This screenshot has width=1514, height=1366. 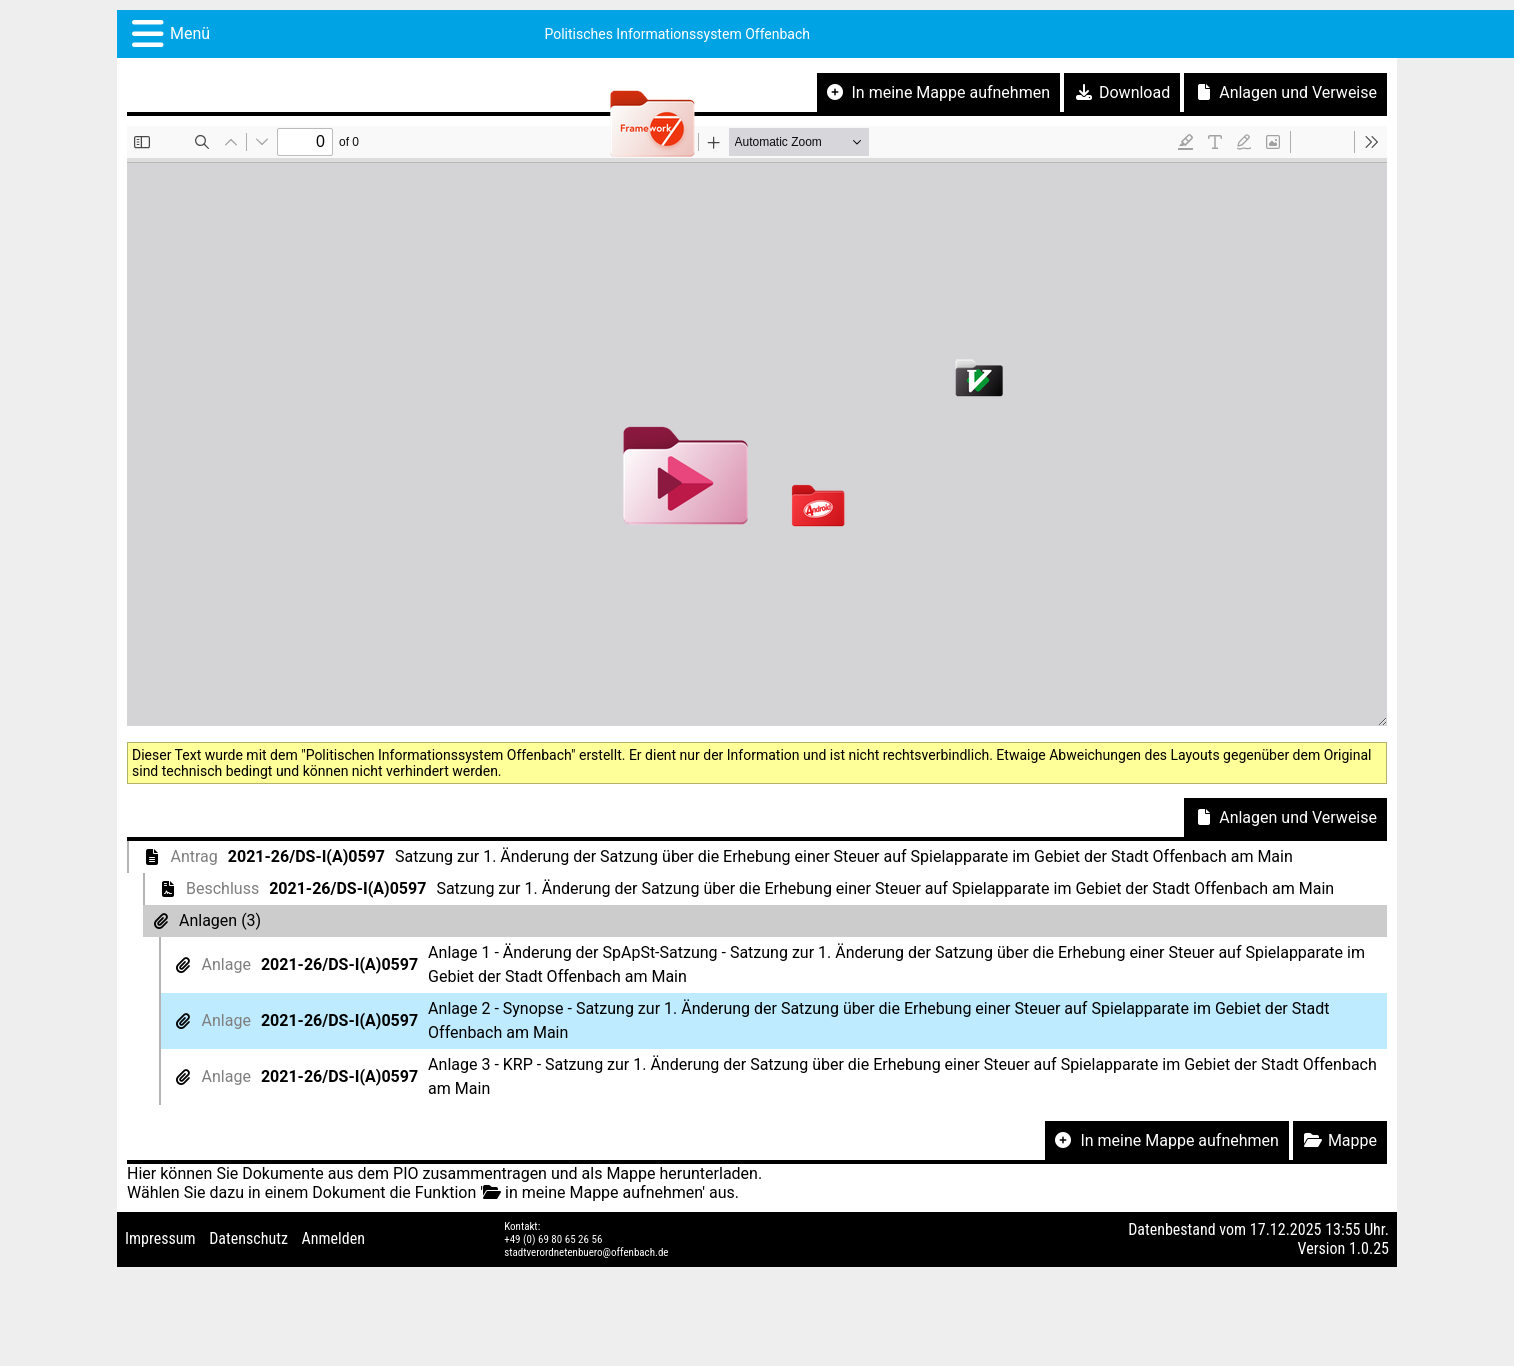 I want to click on folder containing vim editor configuration files, so click(x=979, y=379).